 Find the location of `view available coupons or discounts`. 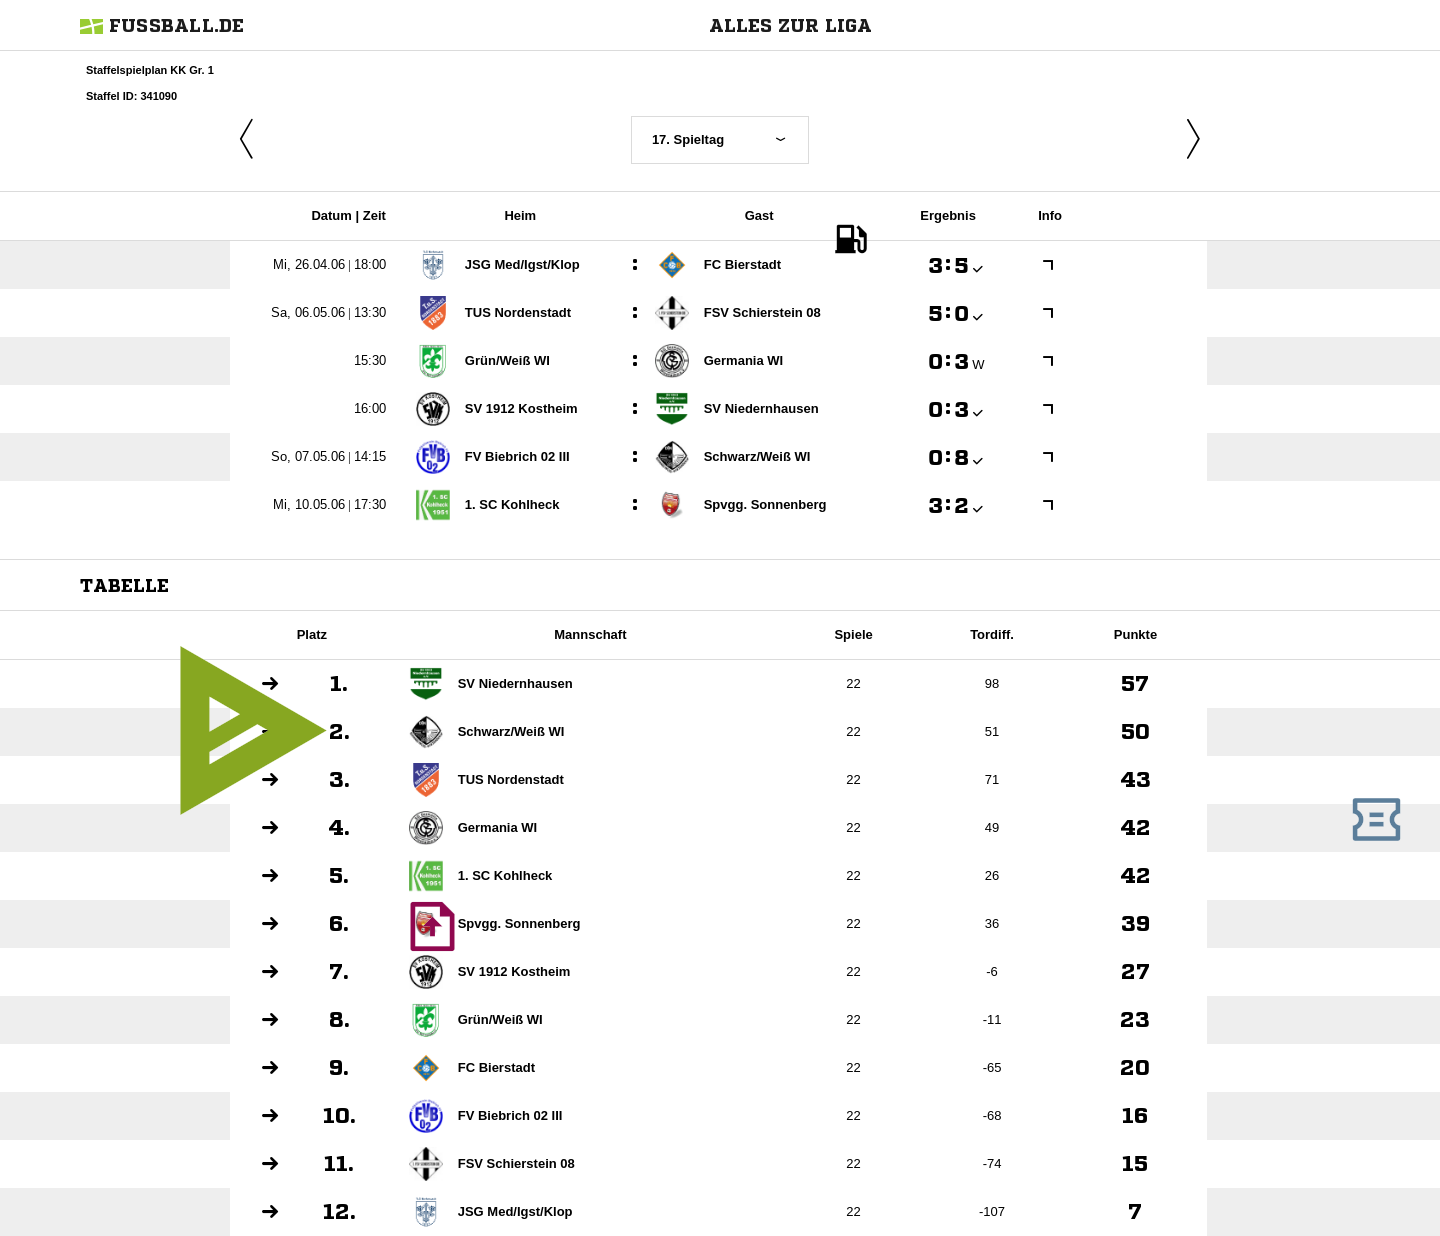

view available coupons or discounts is located at coordinates (1376, 819).